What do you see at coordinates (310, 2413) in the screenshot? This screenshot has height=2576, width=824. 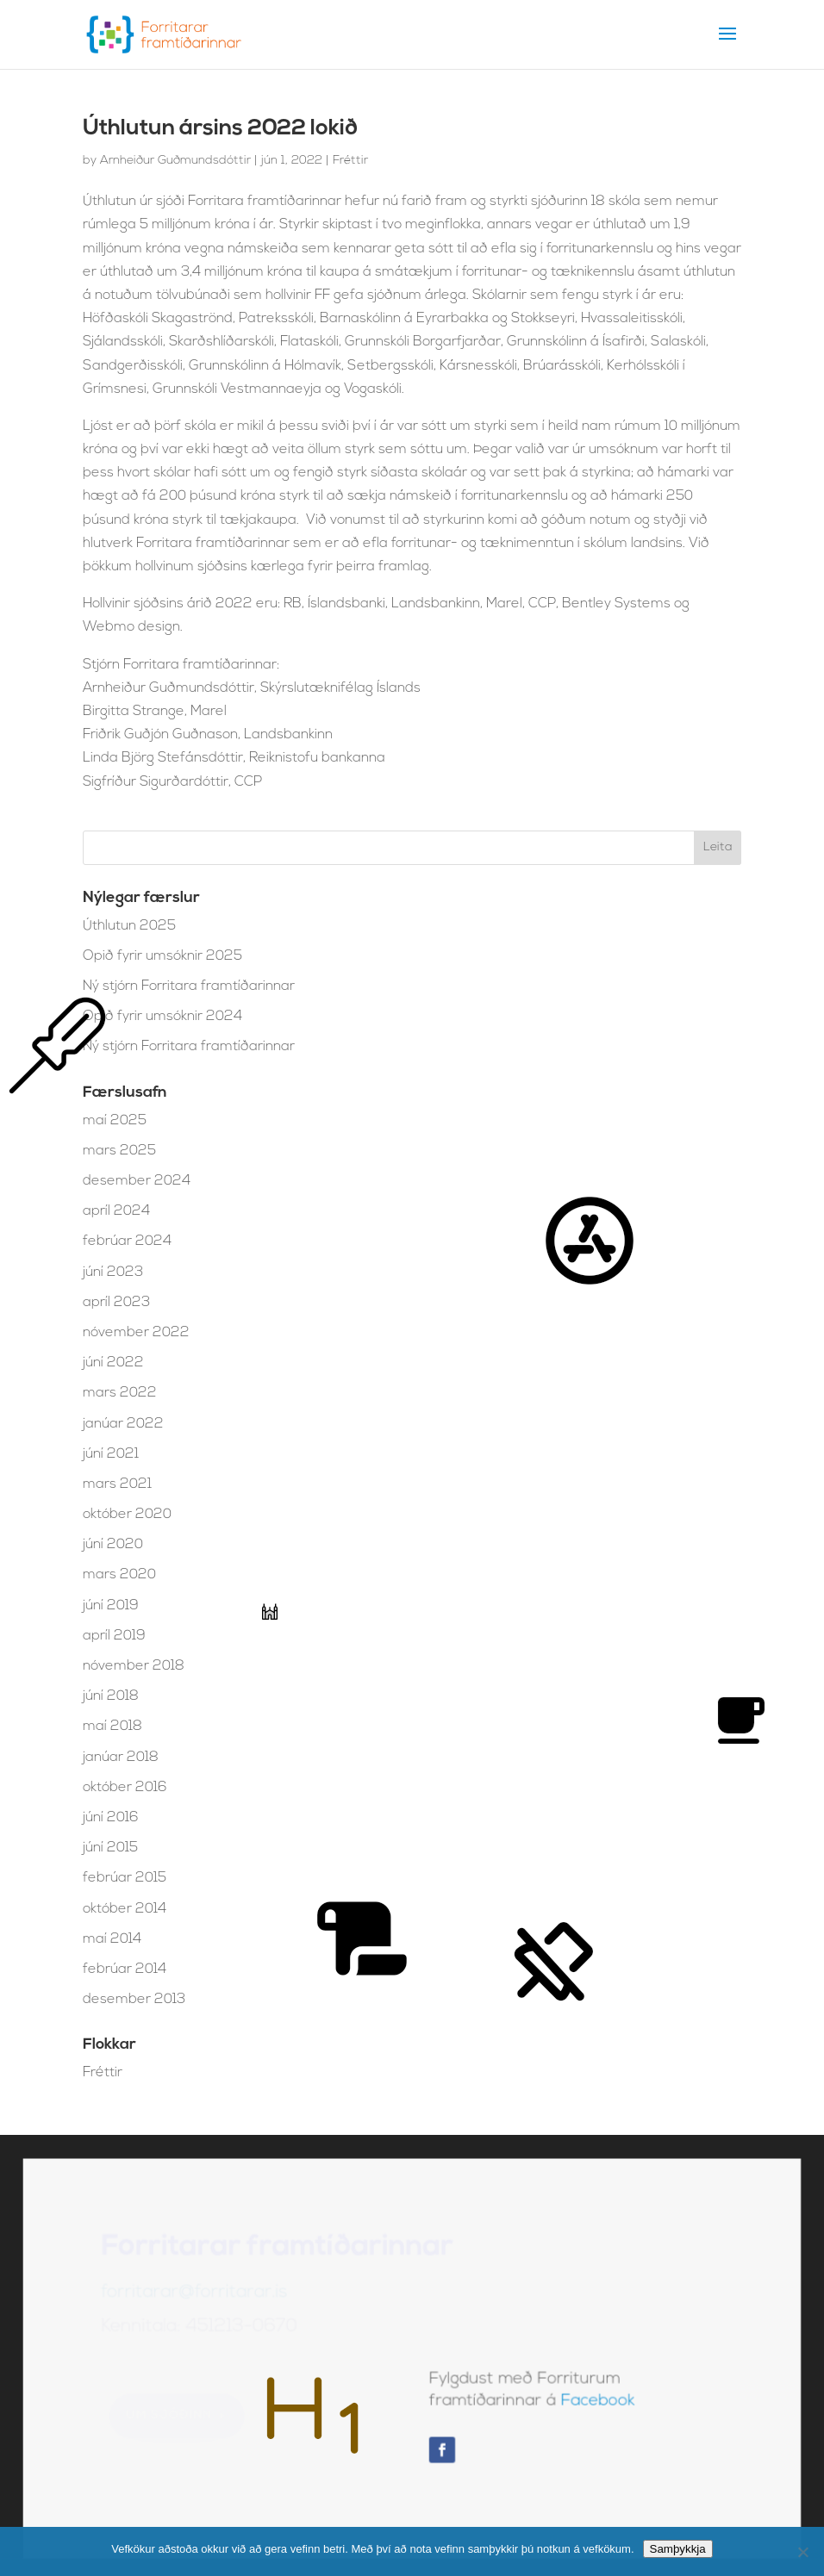 I see `format text as heading level 1` at bounding box center [310, 2413].